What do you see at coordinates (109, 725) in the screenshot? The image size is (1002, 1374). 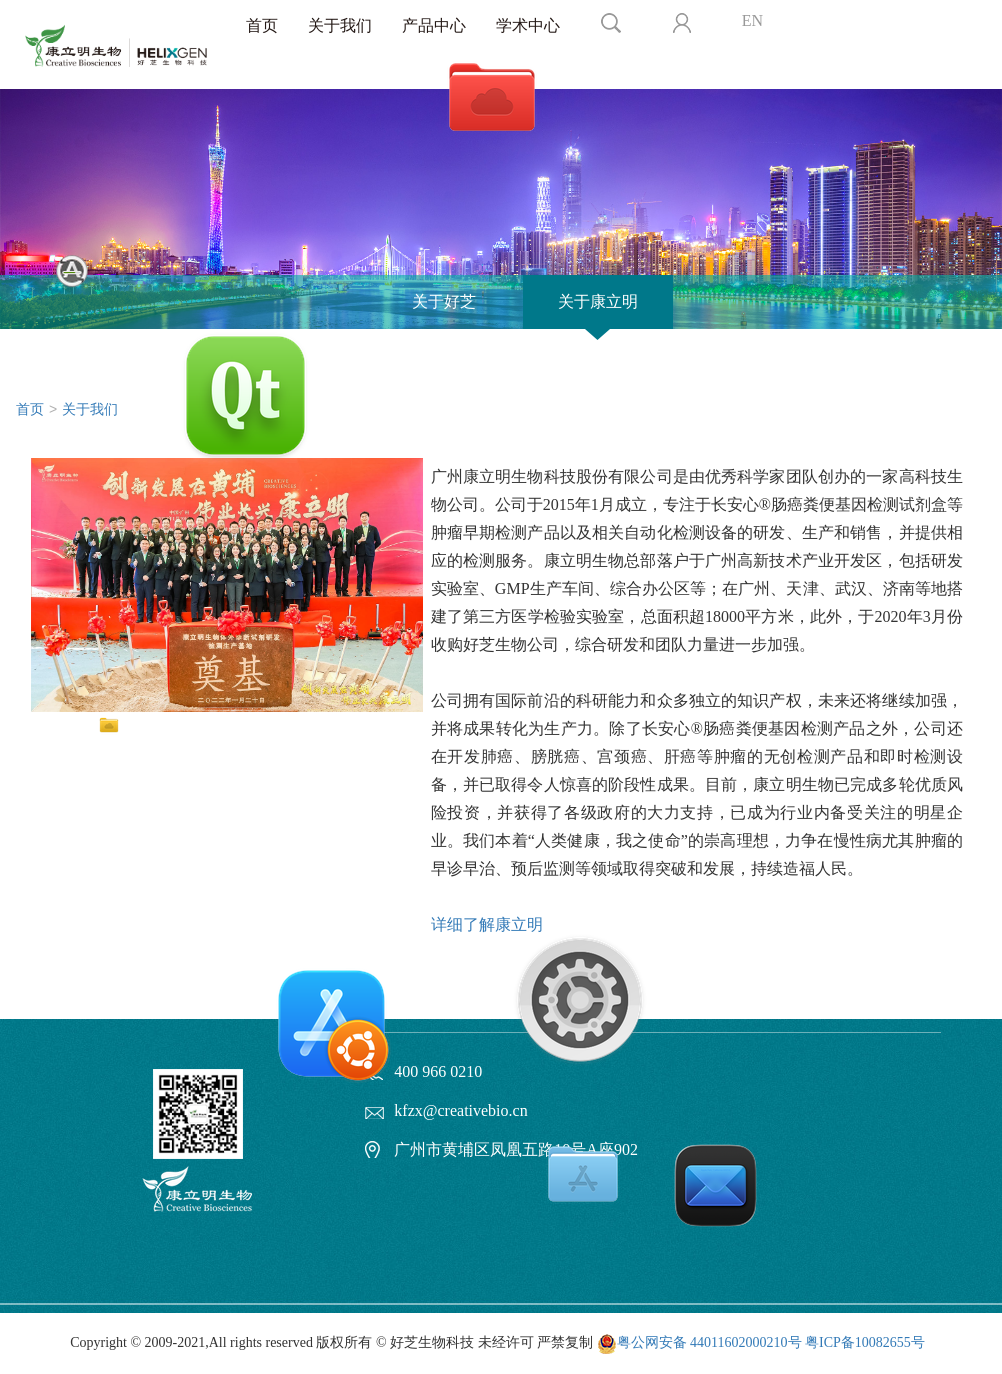 I see `access cloud-synced files and documents` at bounding box center [109, 725].